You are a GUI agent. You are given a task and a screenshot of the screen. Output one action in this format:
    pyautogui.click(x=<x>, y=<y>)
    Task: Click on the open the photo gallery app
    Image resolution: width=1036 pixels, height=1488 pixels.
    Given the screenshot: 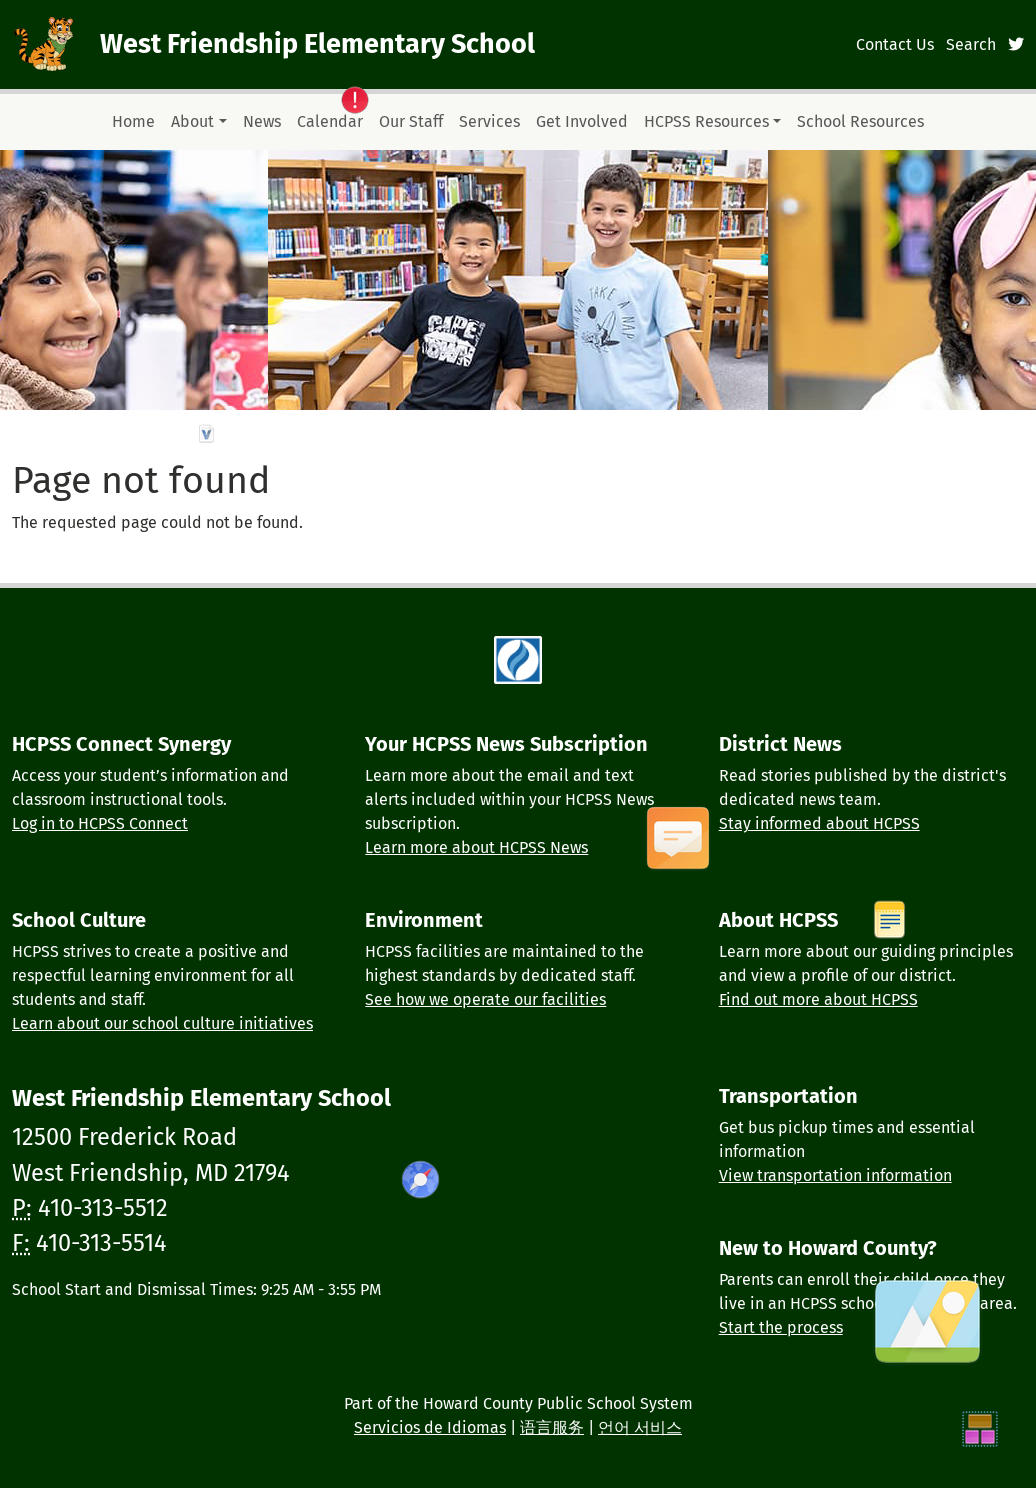 What is the action you would take?
    pyautogui.click(x=927, y=1321)
    